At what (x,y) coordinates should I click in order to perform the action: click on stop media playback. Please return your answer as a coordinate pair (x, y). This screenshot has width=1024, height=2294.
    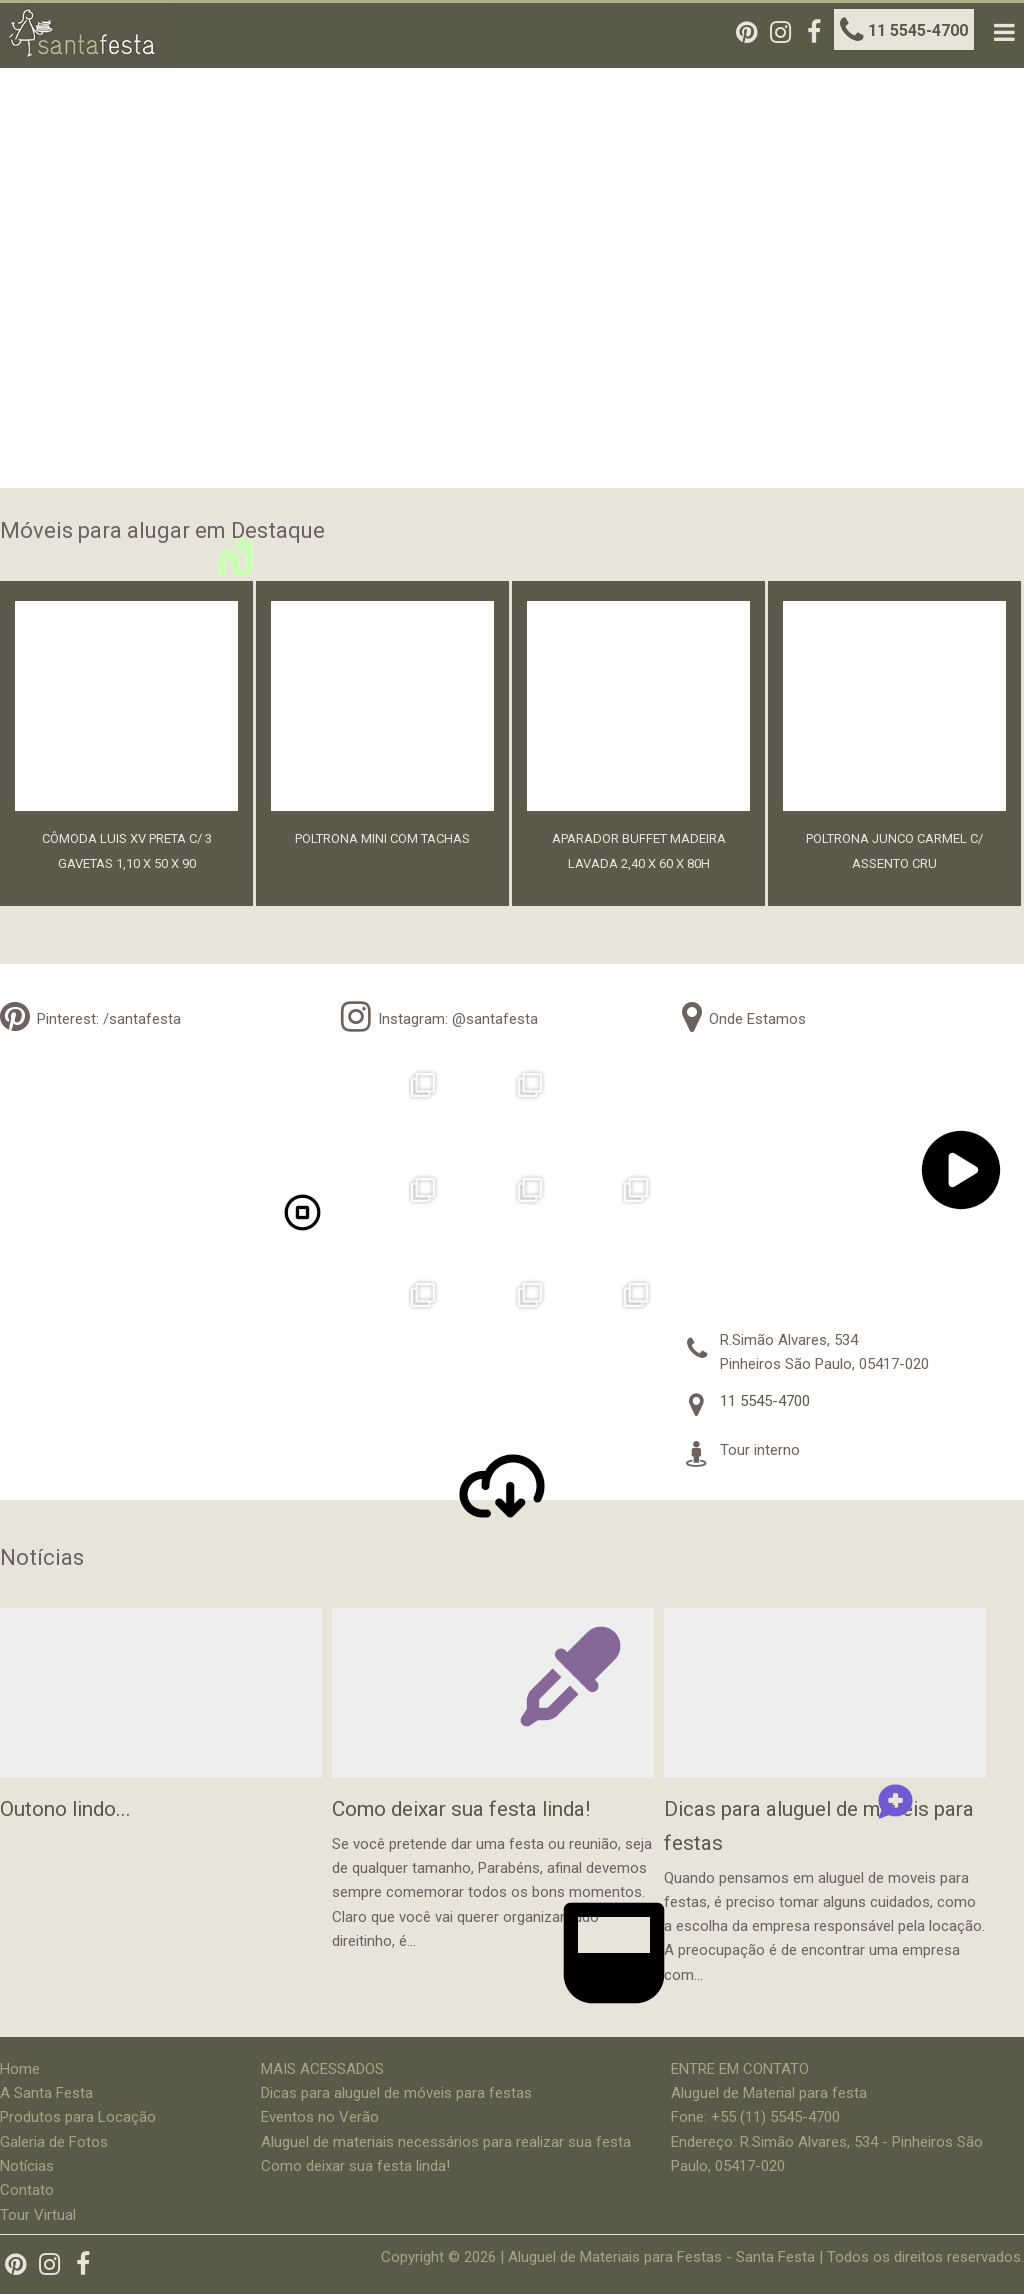
    Looking at the image, I should click on (302, 1212).